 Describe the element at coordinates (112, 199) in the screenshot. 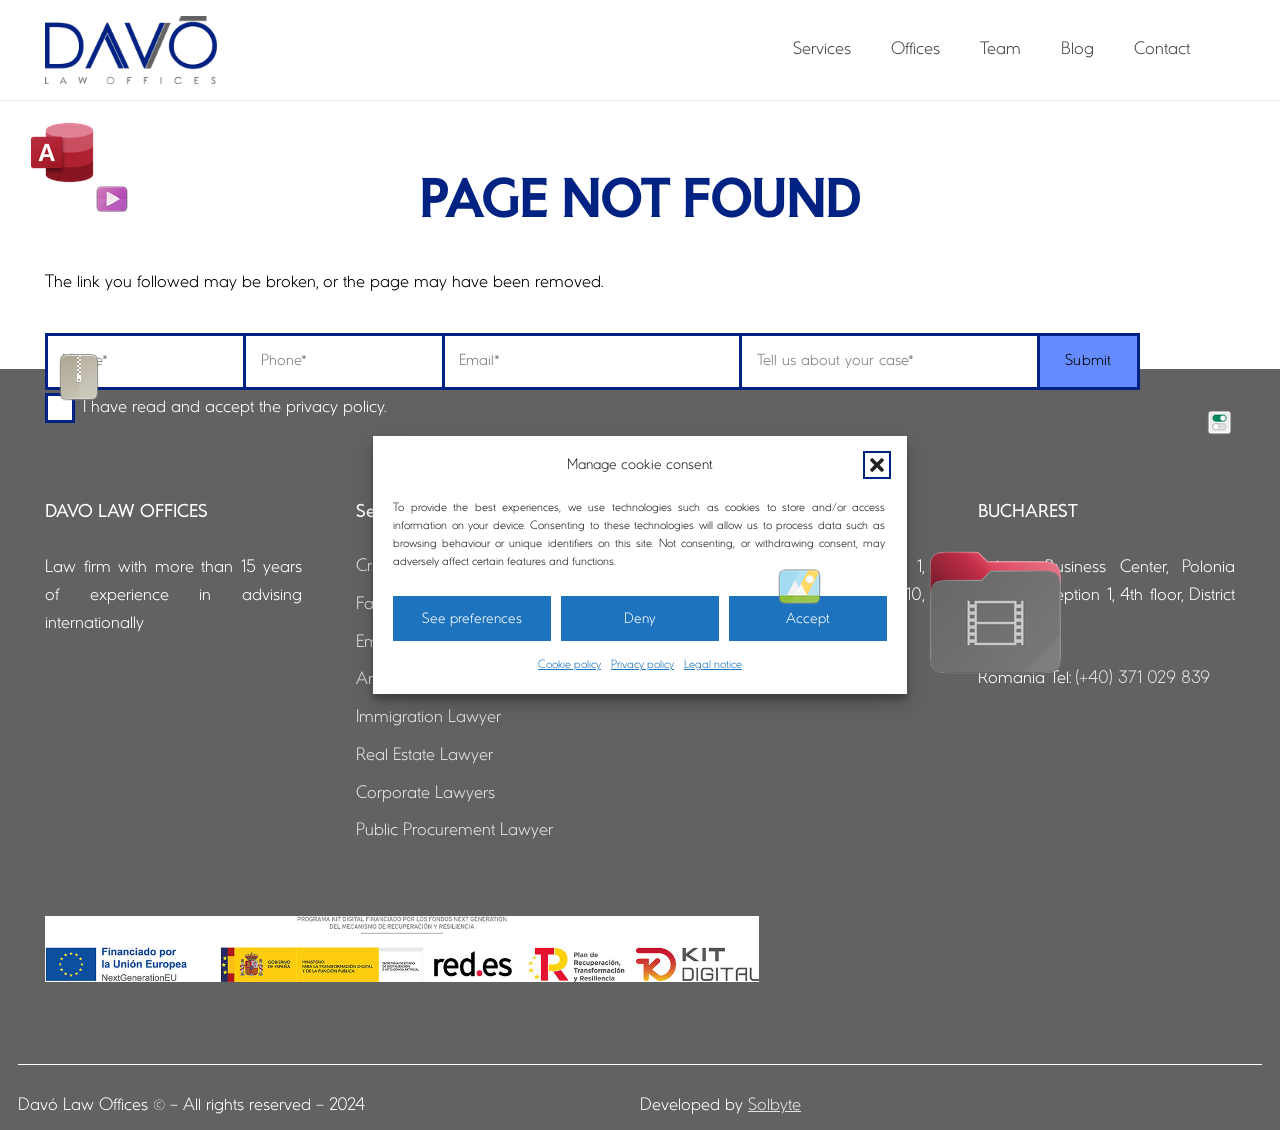

I see `open the GNOME Videos (Totem) media player` at that location.